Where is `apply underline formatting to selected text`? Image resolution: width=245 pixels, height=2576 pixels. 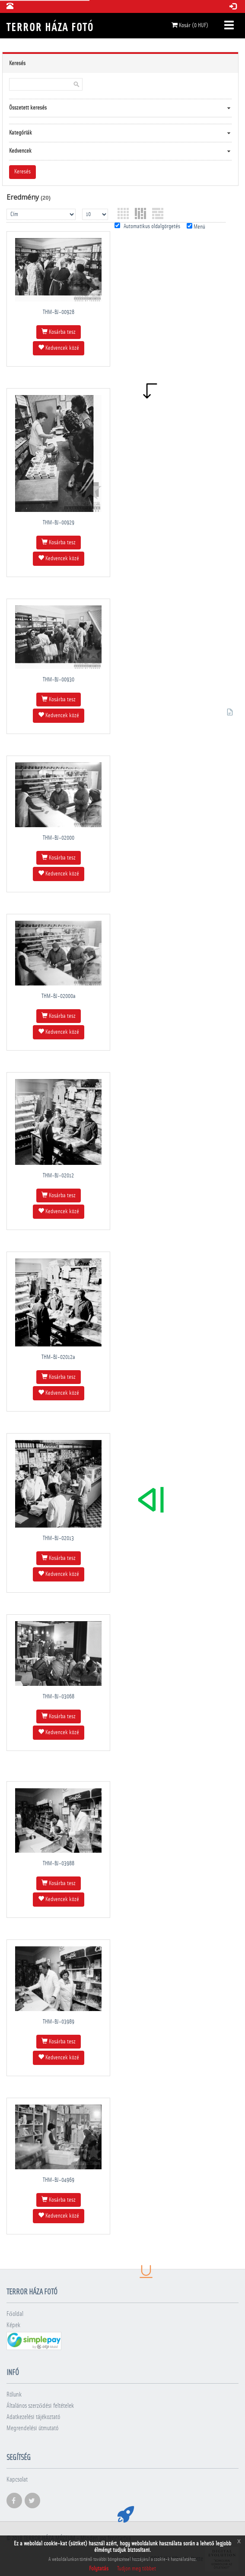
apply underline formatting to selected text is located at coordinates (146, 2272).